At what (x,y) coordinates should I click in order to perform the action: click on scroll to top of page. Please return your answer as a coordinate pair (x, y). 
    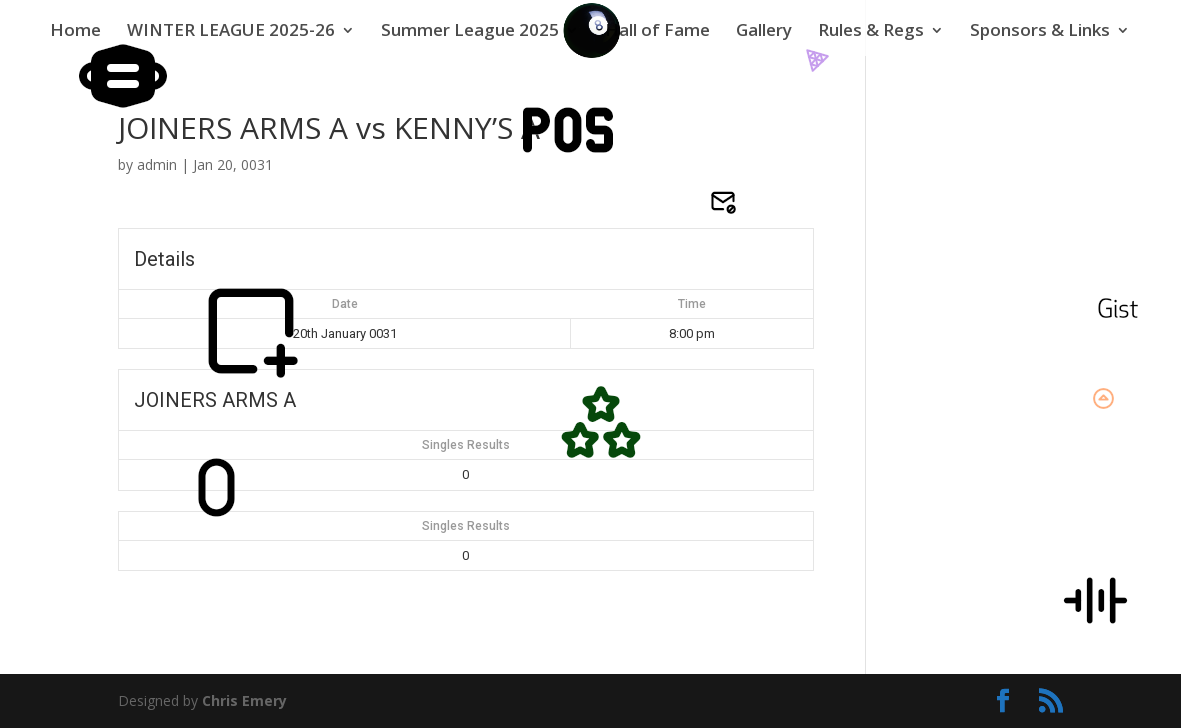
    Looking at the image, I should click on (1103, 398).